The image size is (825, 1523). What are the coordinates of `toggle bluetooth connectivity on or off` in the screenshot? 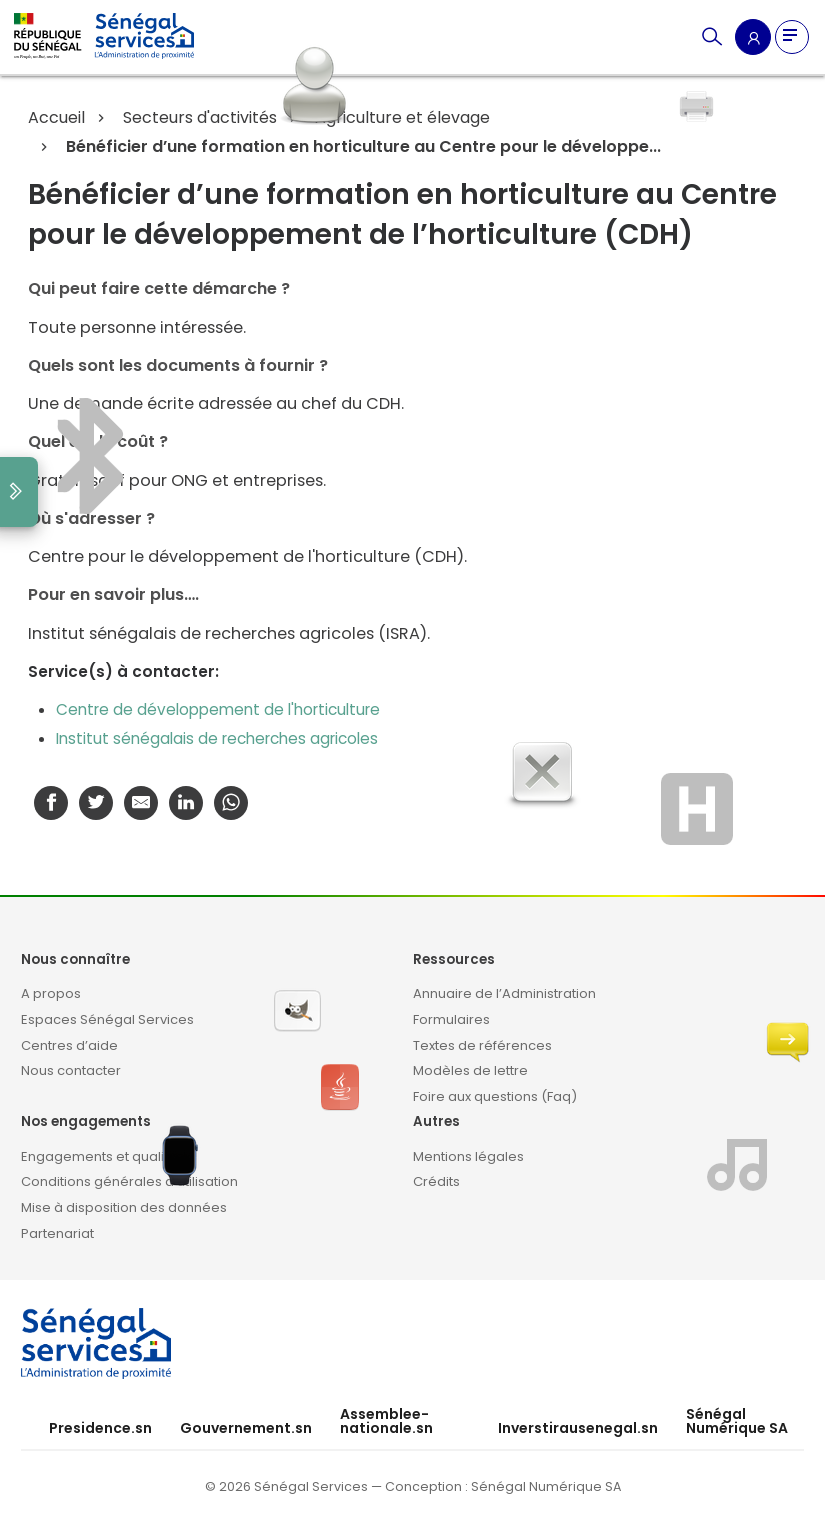 It's located at (94, 456).